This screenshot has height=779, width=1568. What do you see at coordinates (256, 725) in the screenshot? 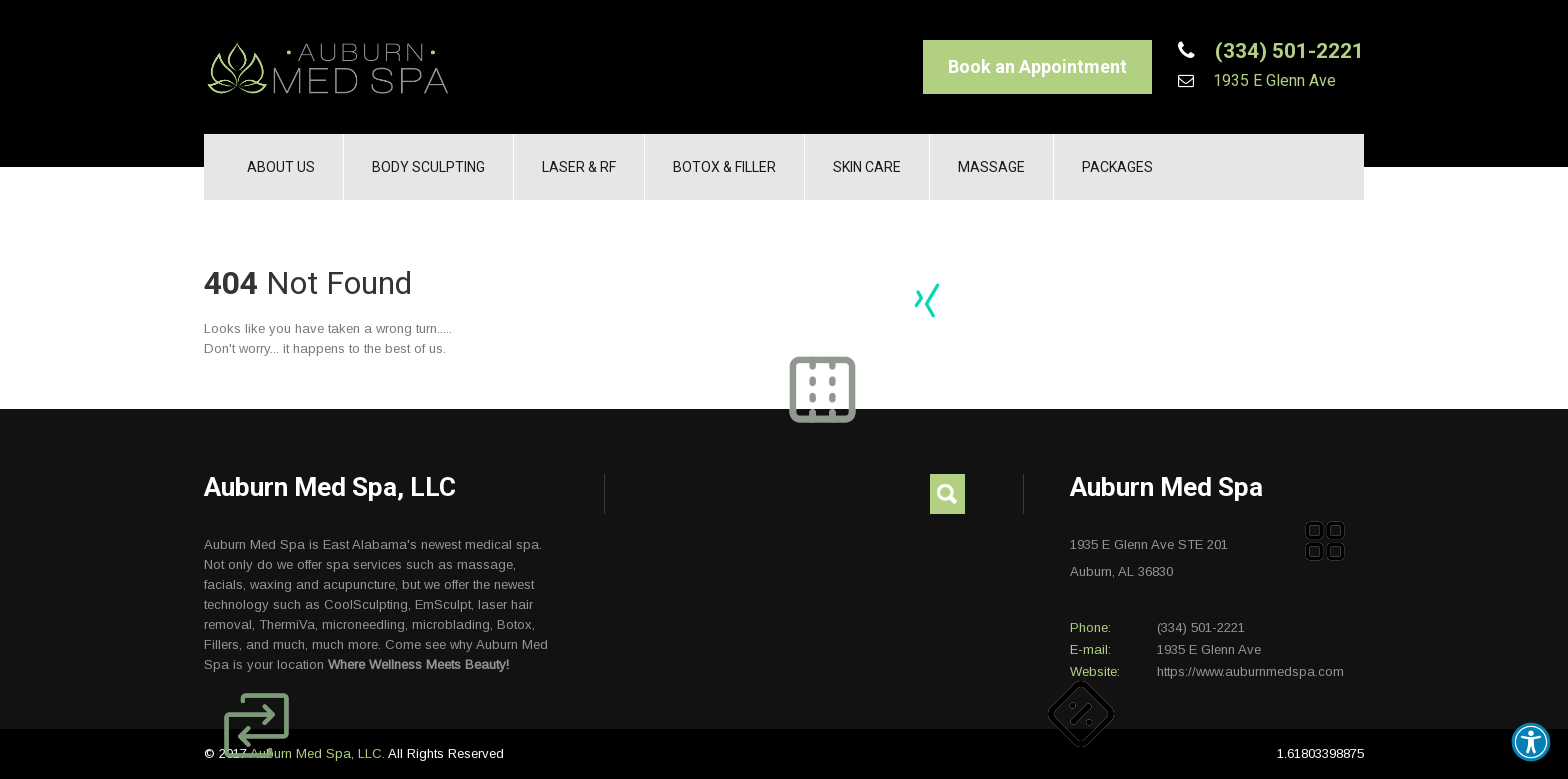
I see `swap or exchange items` at bounding box center [256, 725].